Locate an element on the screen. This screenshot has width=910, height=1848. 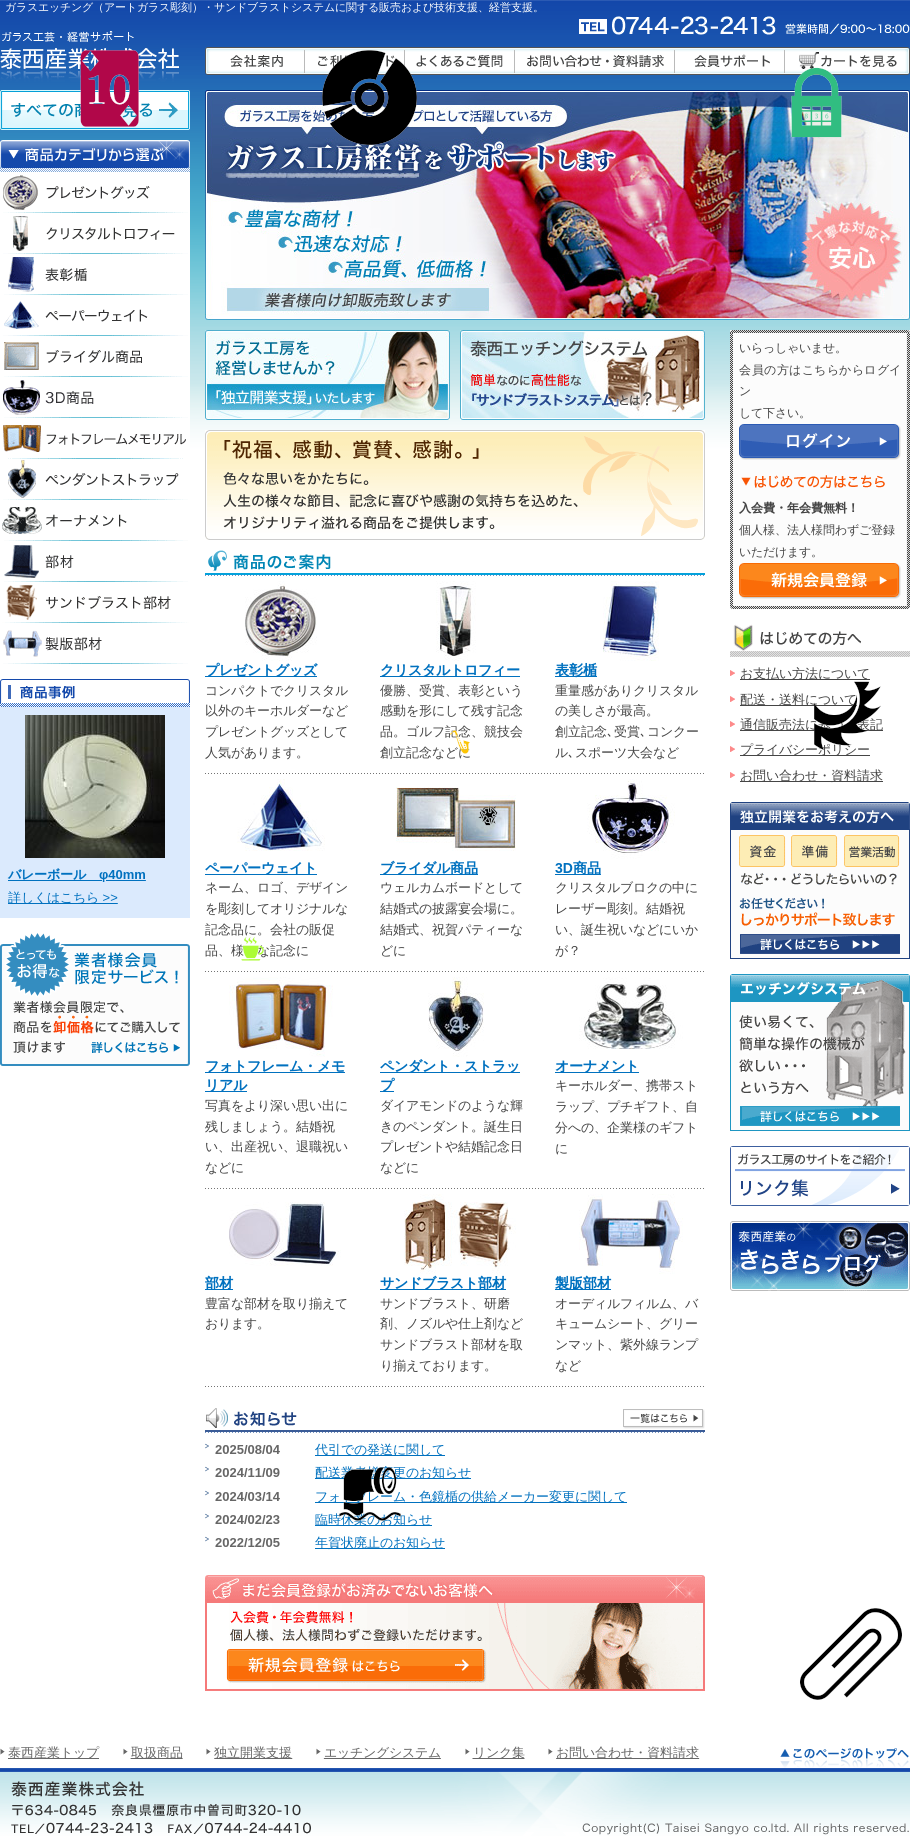
browse jazz or instrumental music is located at coordinates (460, 742).